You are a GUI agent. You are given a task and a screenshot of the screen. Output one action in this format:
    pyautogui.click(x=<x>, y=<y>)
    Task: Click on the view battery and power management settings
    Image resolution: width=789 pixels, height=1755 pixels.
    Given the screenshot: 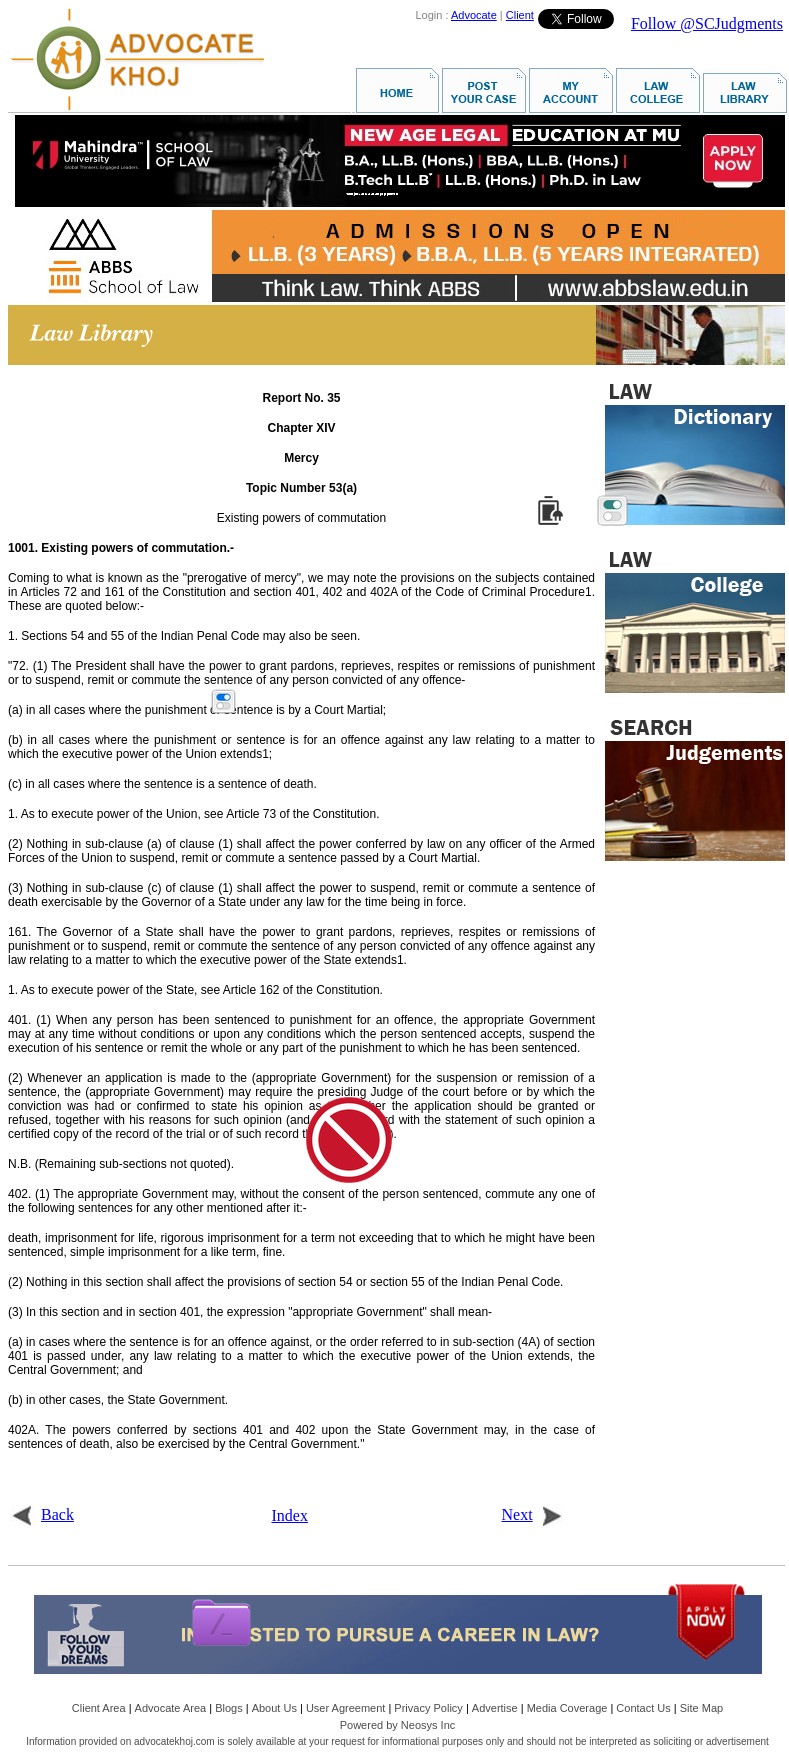 What is the action you would take?
    pyautogui.click(x=548, y=510)
    